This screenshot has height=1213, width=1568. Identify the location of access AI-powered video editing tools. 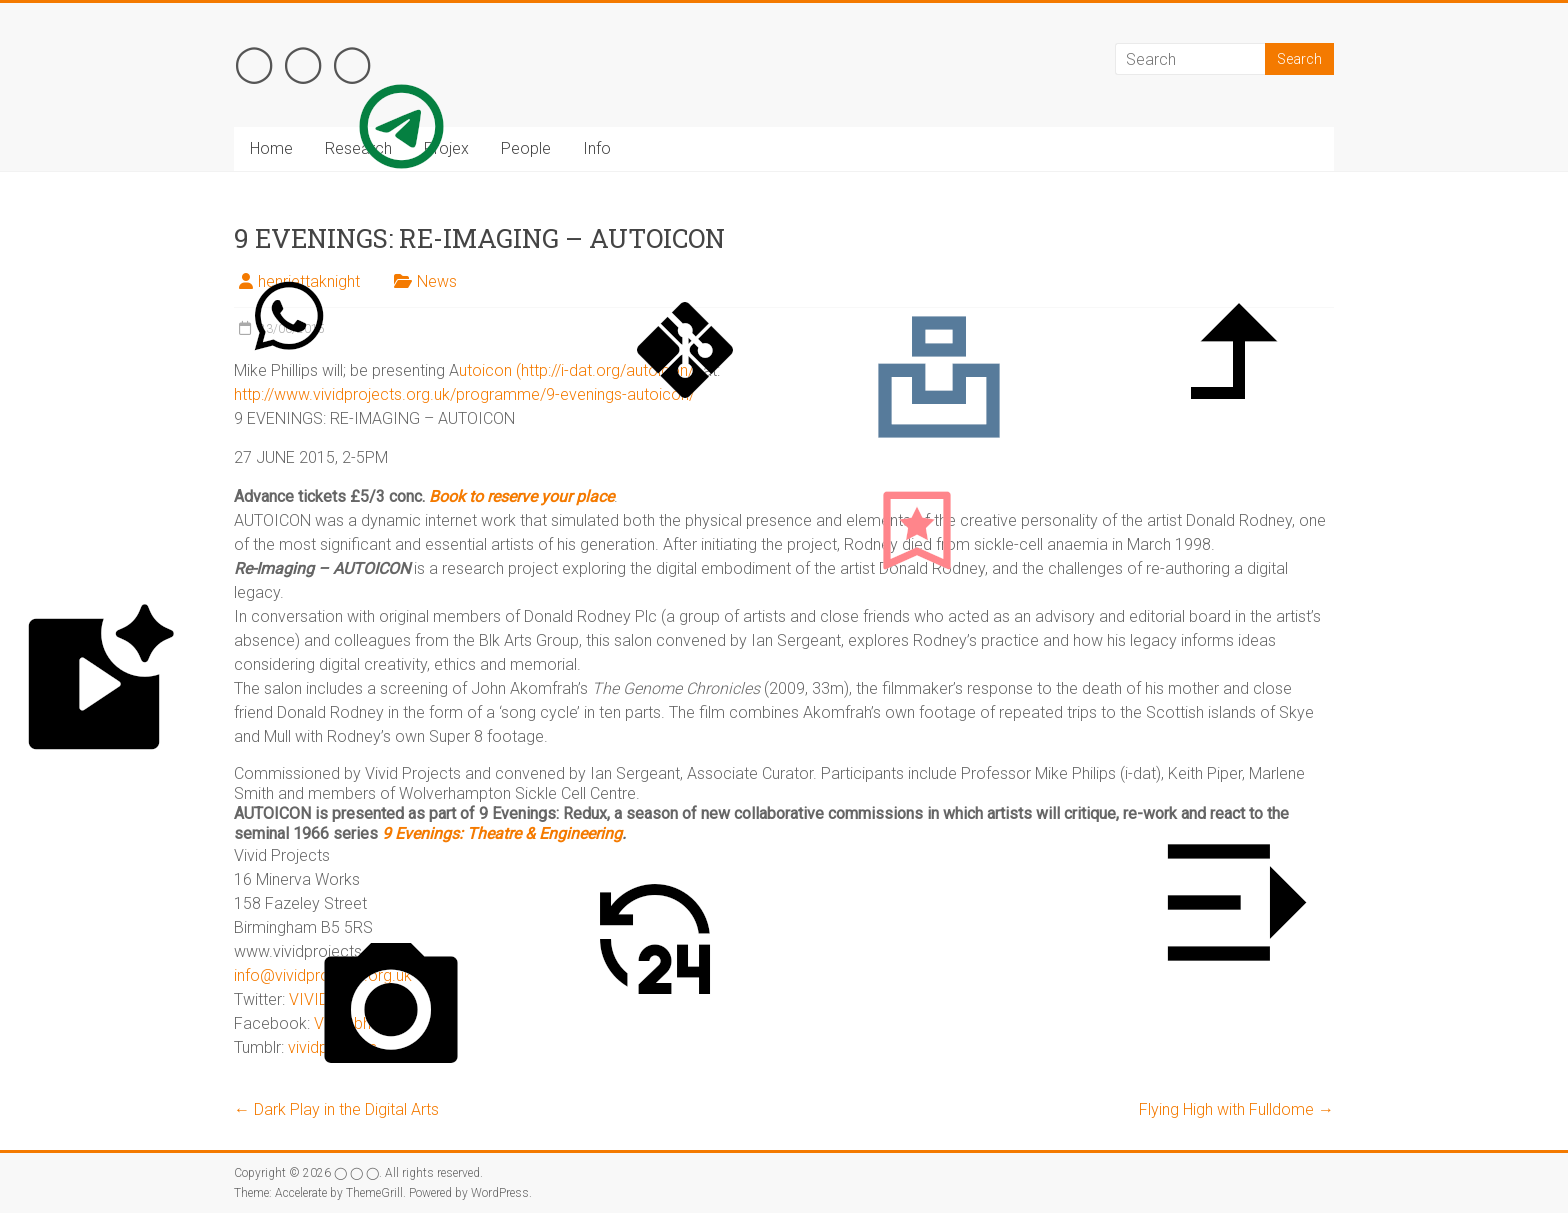
(94, 684).